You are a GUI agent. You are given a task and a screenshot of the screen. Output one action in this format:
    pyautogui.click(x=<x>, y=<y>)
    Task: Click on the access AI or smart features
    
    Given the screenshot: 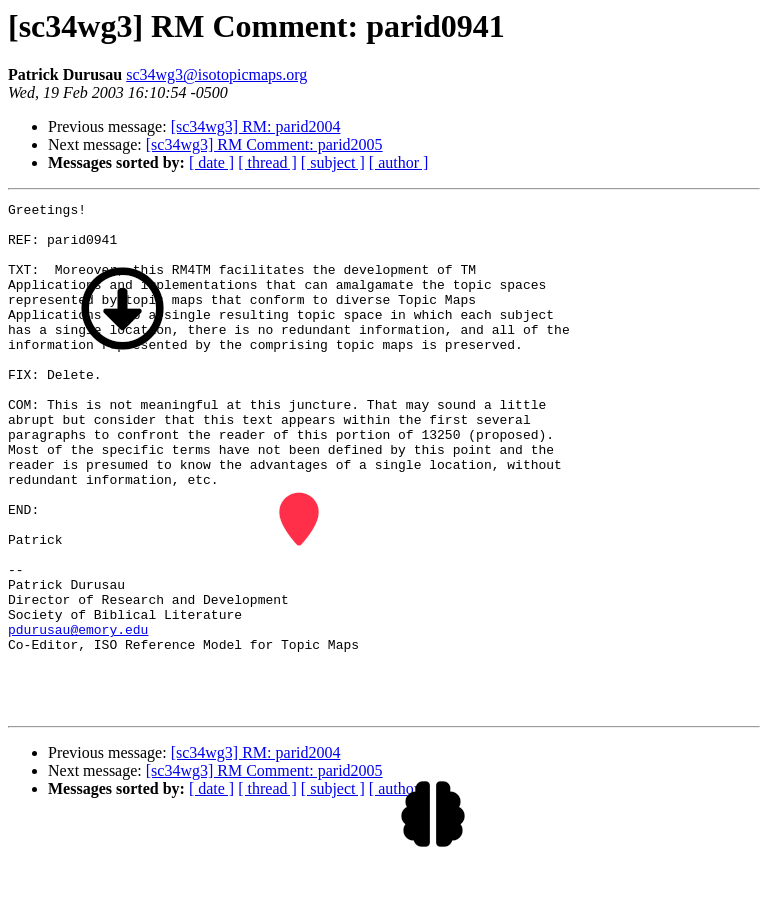 What is the action you would take?
    pyautogui.click(x=433, y=814)
    